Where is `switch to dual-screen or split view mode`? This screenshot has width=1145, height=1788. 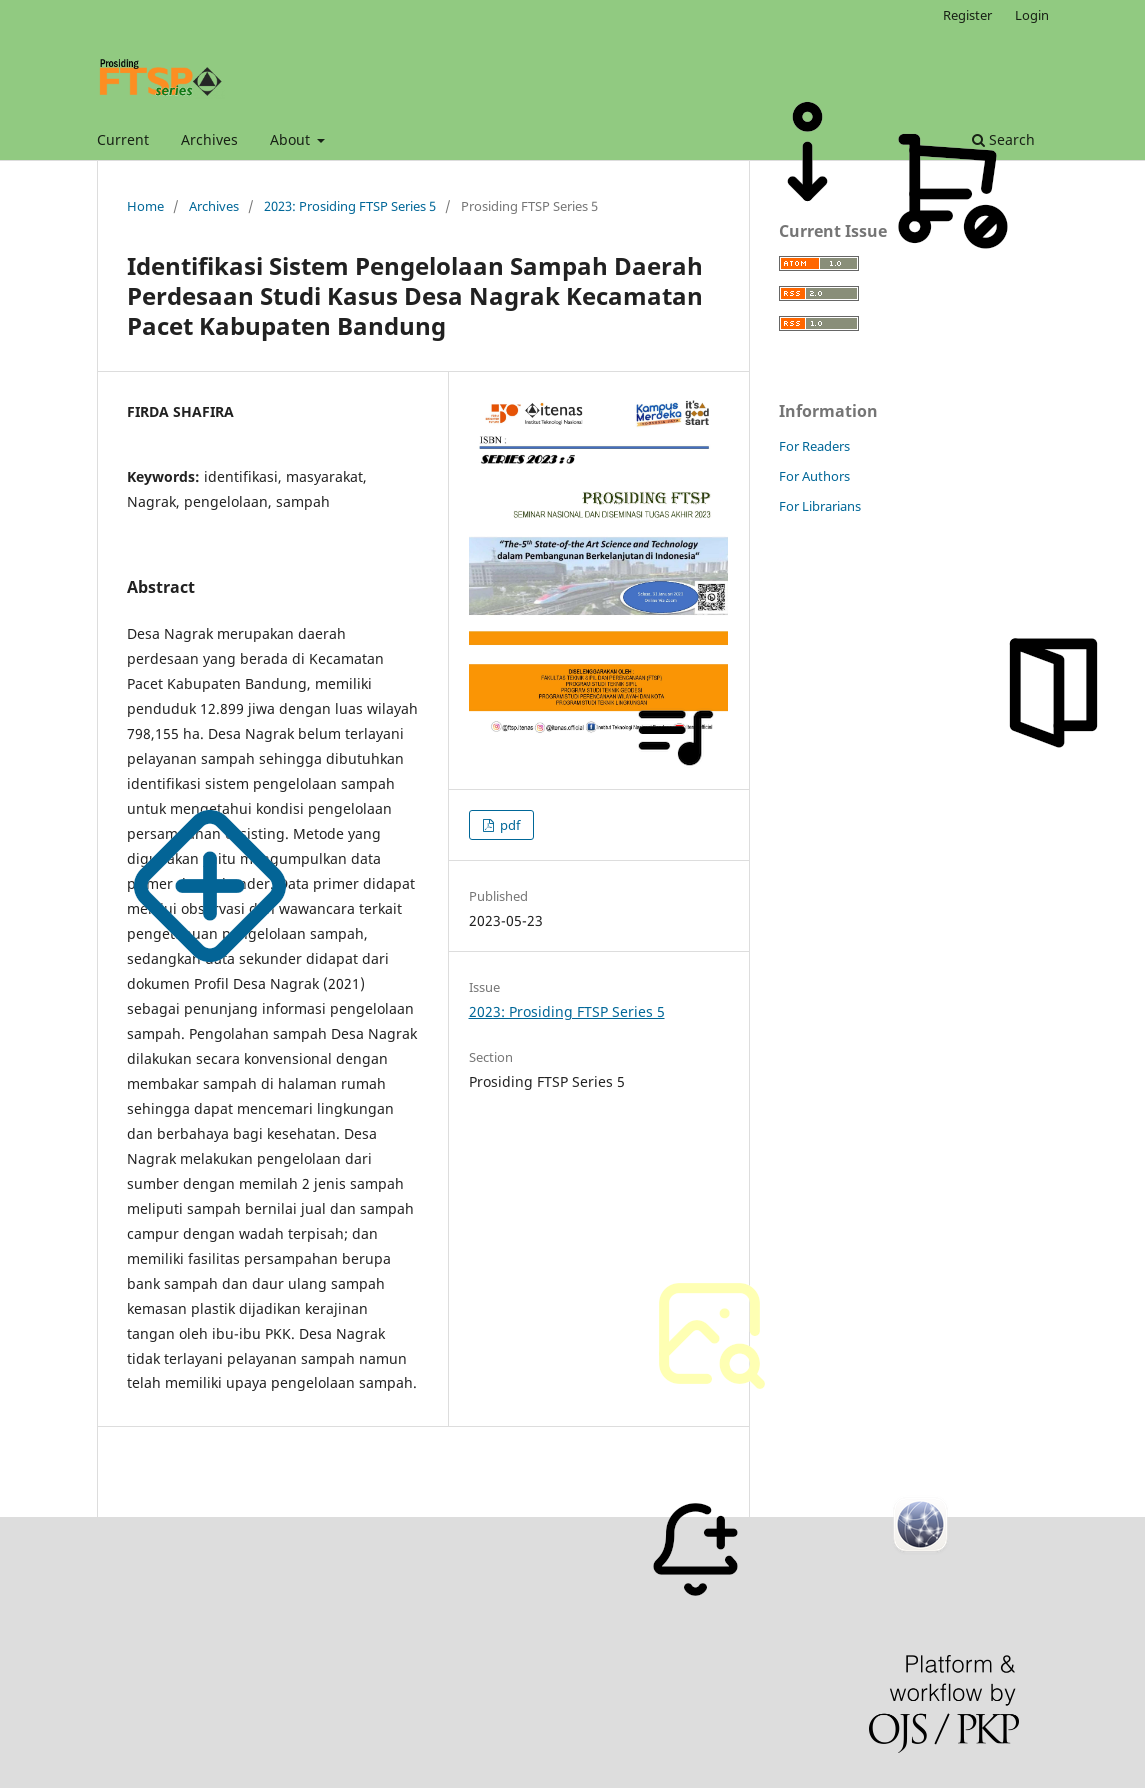 switch to dual-screen or split view mode is located at coordinates (1053, 687).